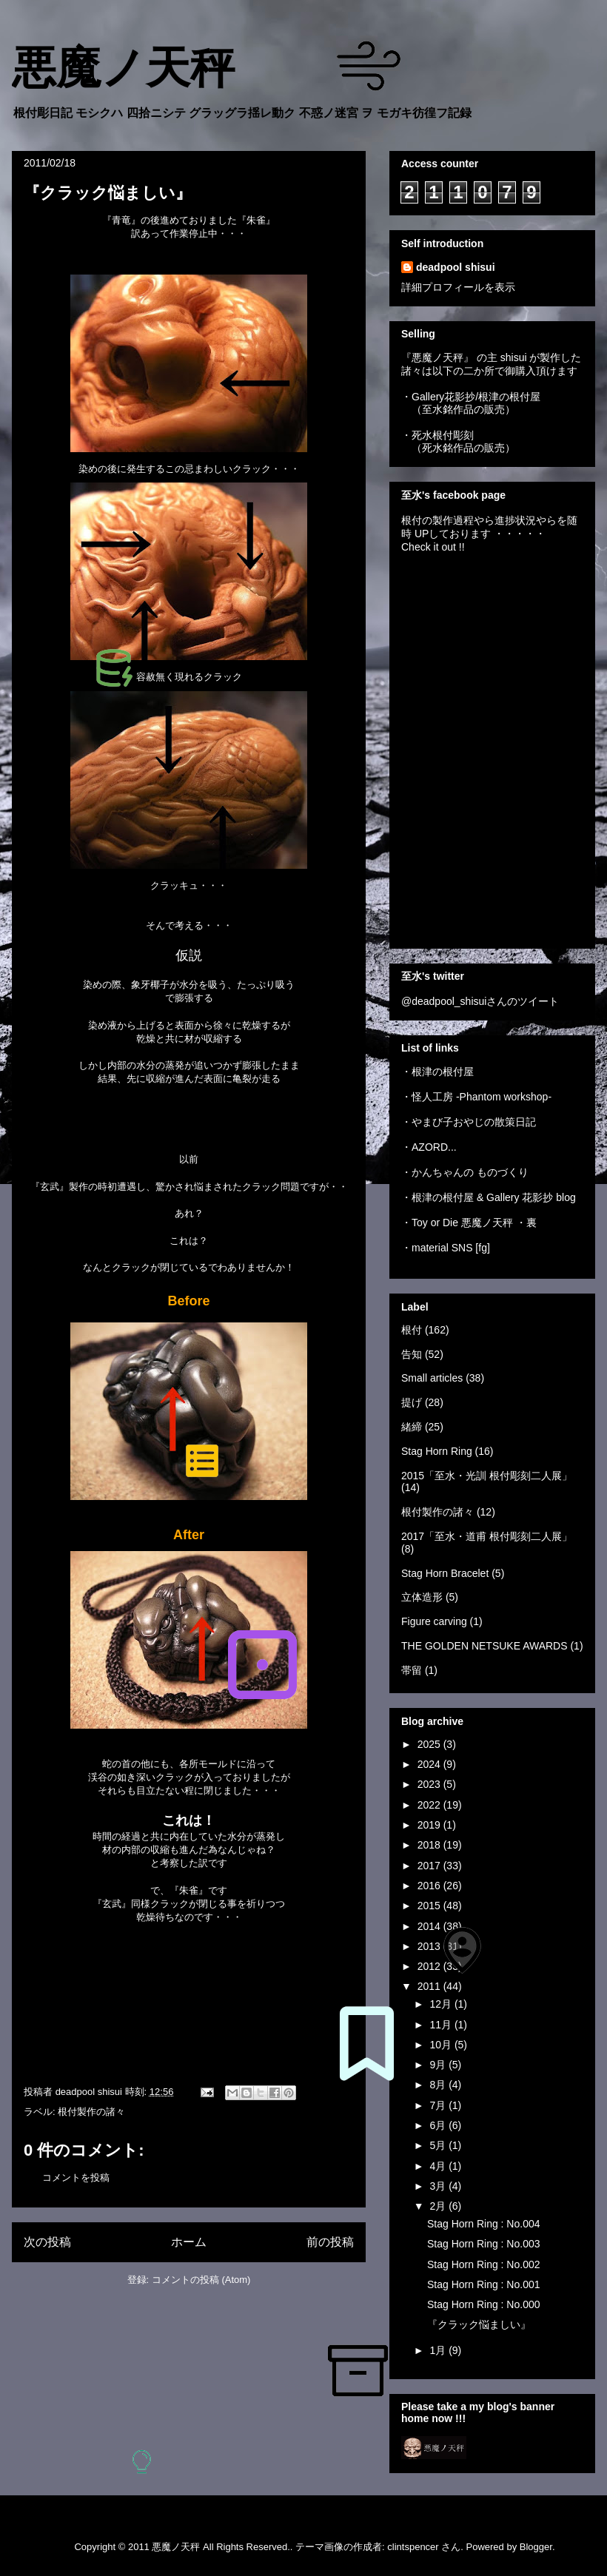 The height and width of the screenshot is (2576, 607). Describe the element at coordinates (366, 2042) in the screenshot. I see `bookmark this item` at that location.